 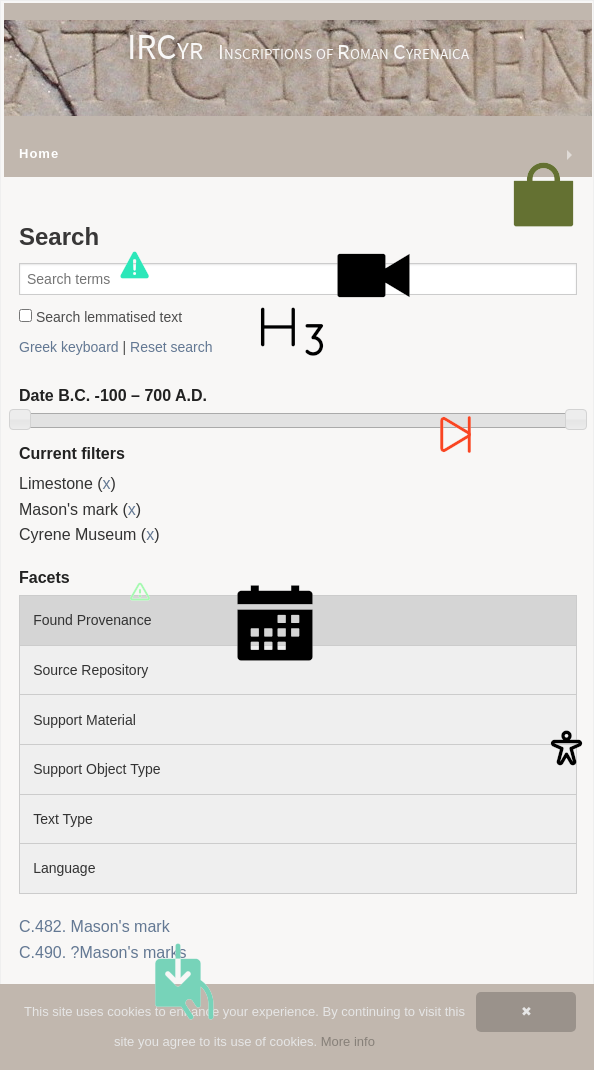 I want to click on indicates a warning or alert status, so click(x=140, y=592).